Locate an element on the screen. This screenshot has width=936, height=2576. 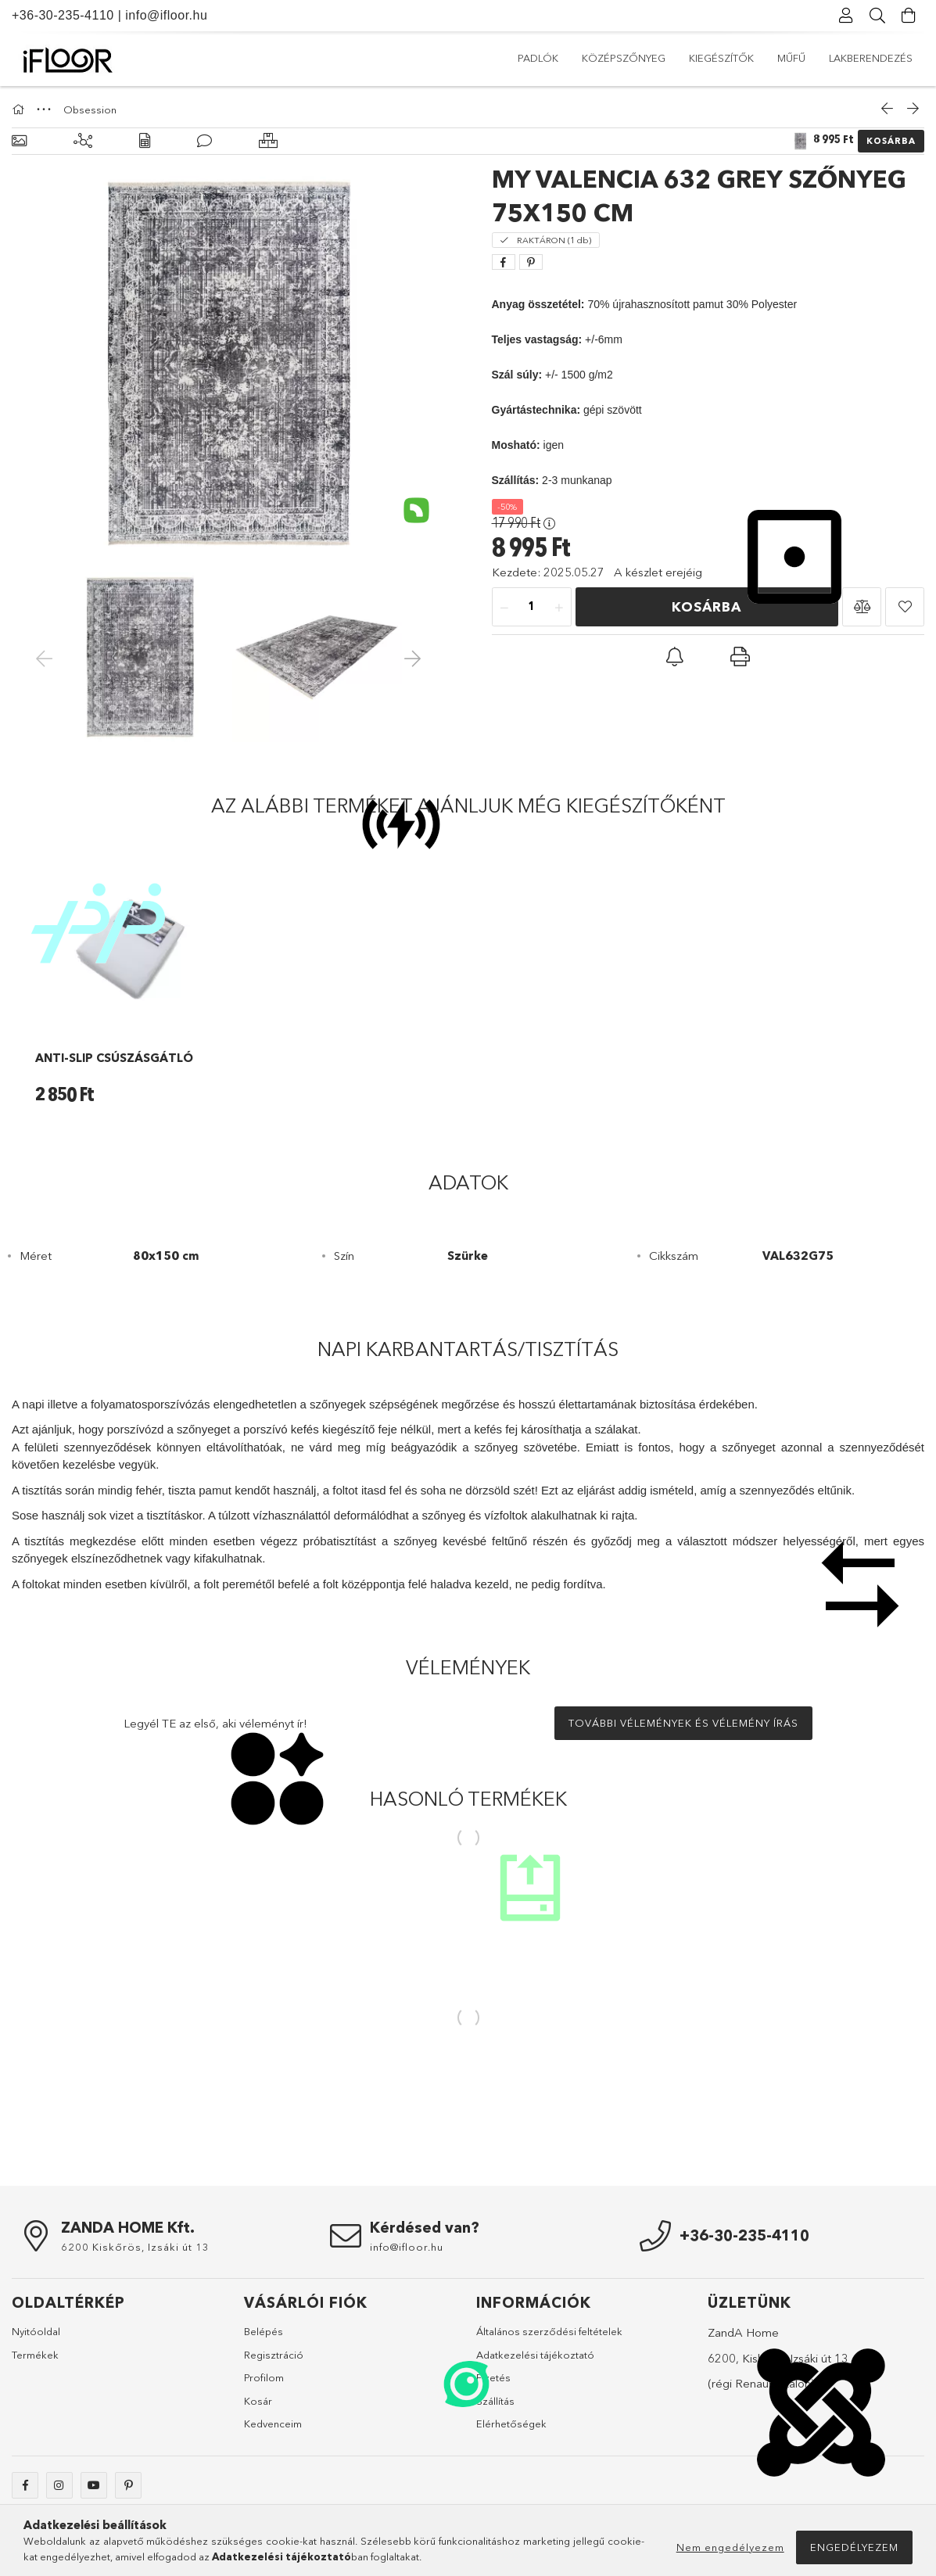
roll the dice or generate a random result is located at coordinates (794, 557).